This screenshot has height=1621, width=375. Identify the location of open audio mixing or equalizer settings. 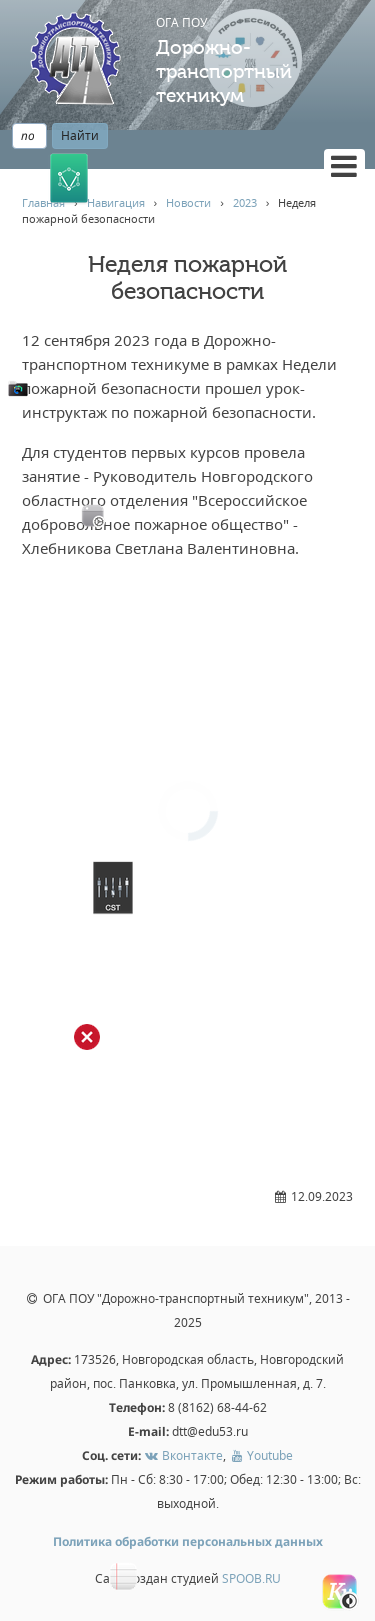
(113, 889).